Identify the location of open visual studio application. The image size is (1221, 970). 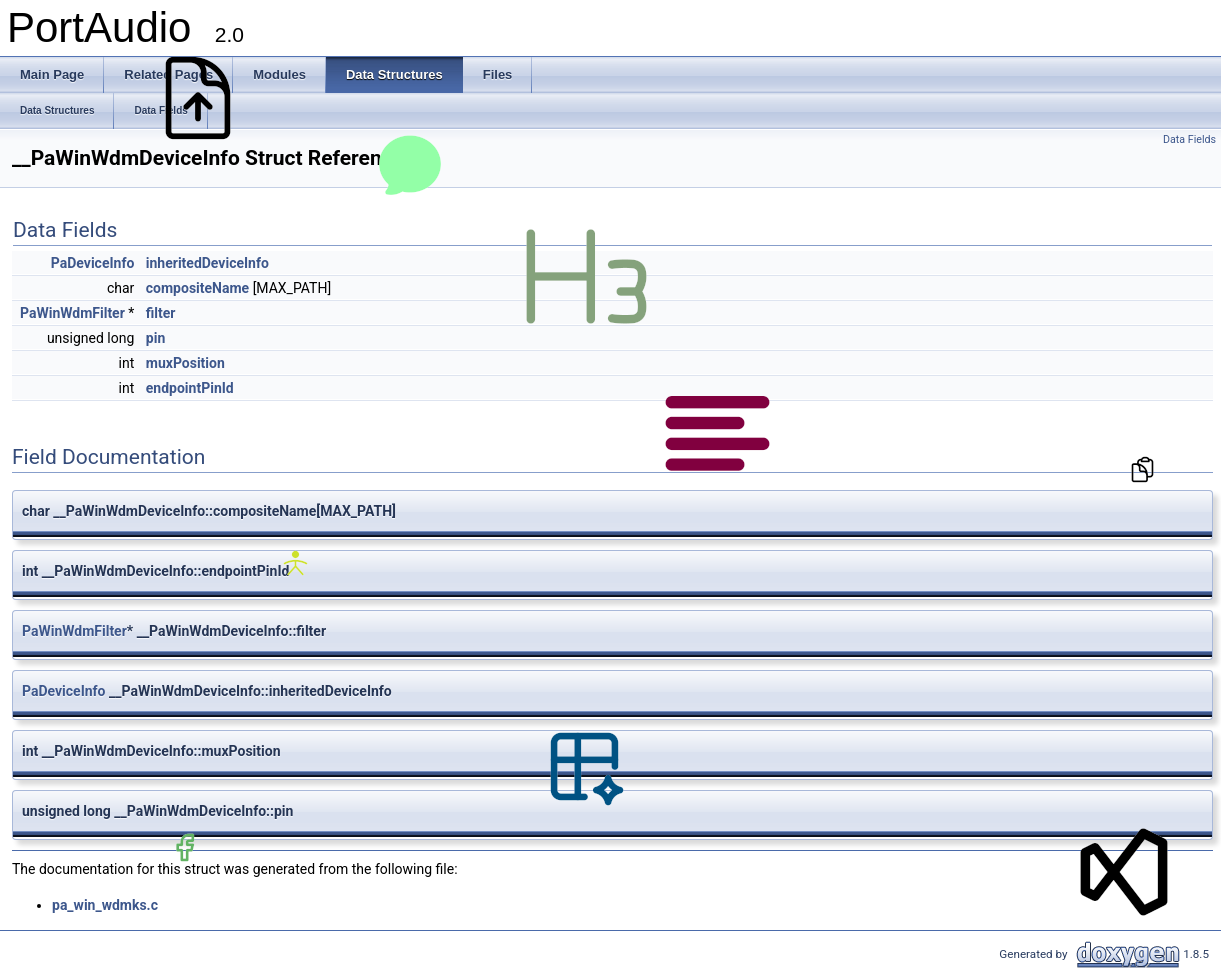
(1124, 872).